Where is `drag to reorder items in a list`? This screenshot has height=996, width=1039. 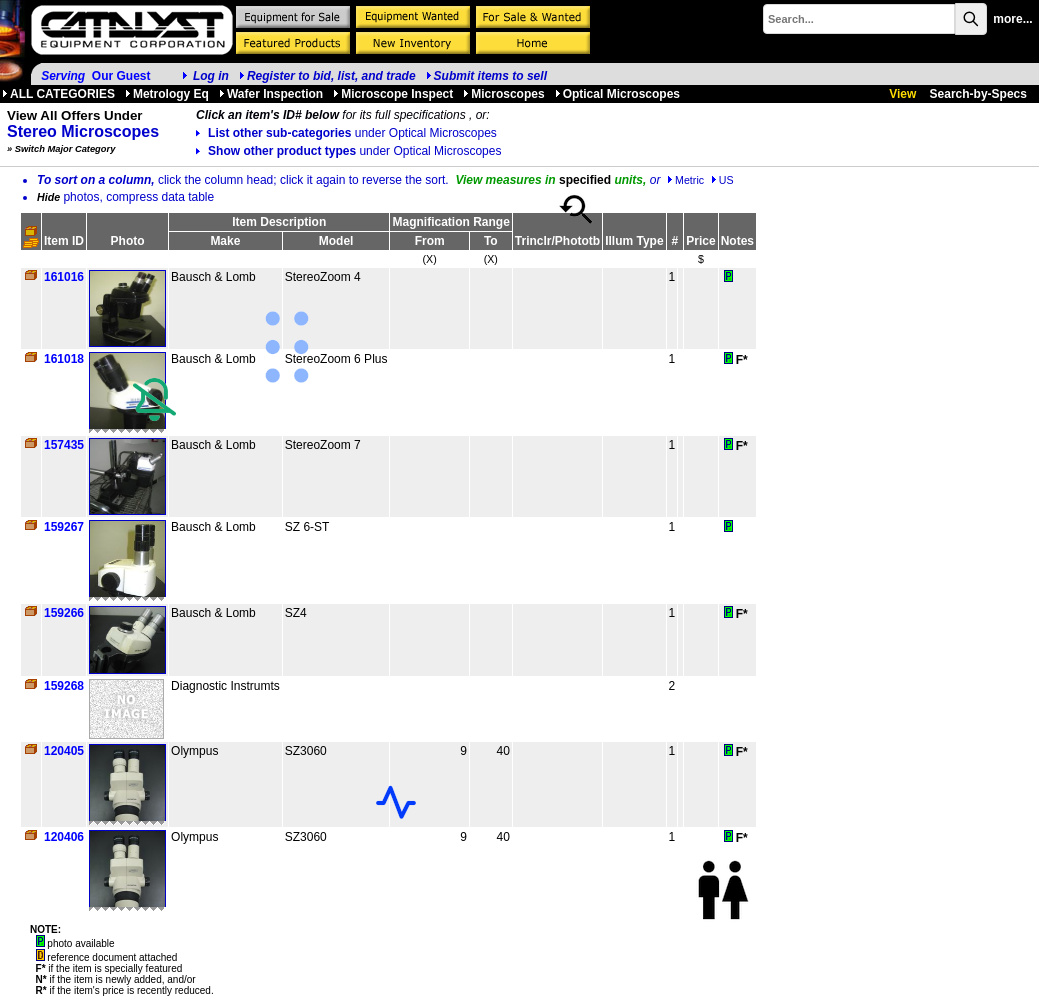
drag to reorder items in a list is located at coordinates (287, 347).